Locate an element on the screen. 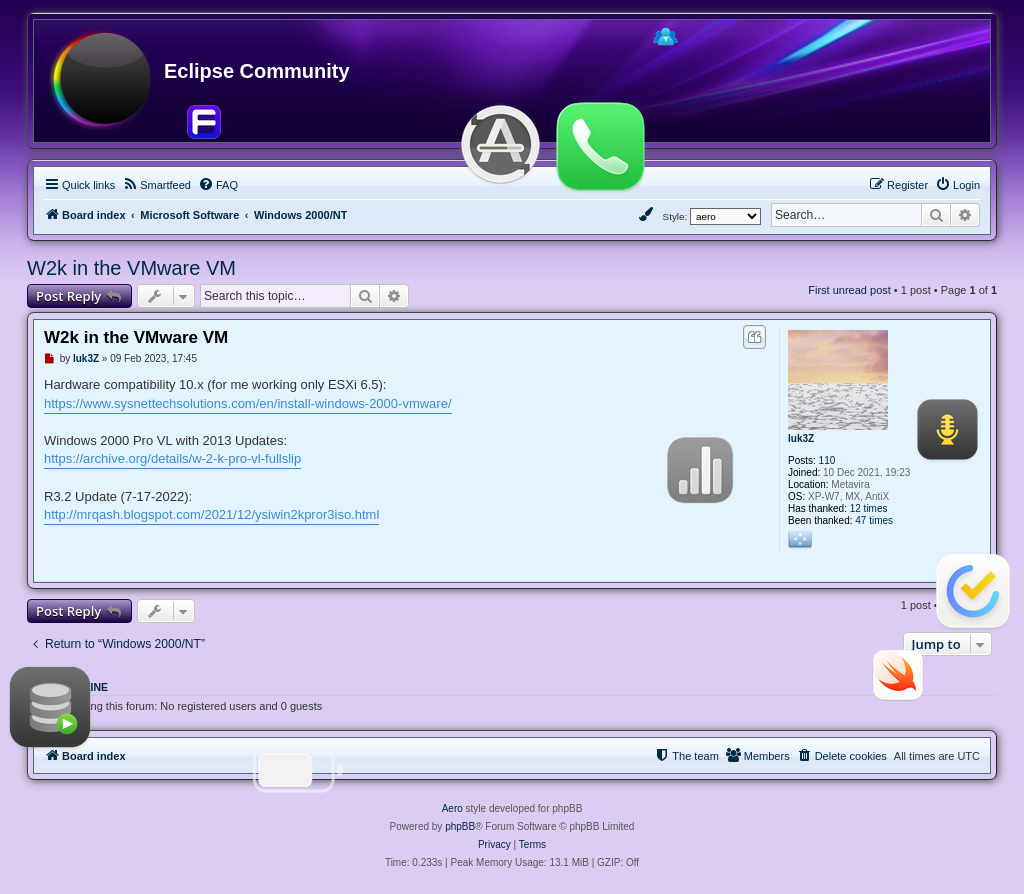  open ticktick task manager app is located at coordinates (973, 591).